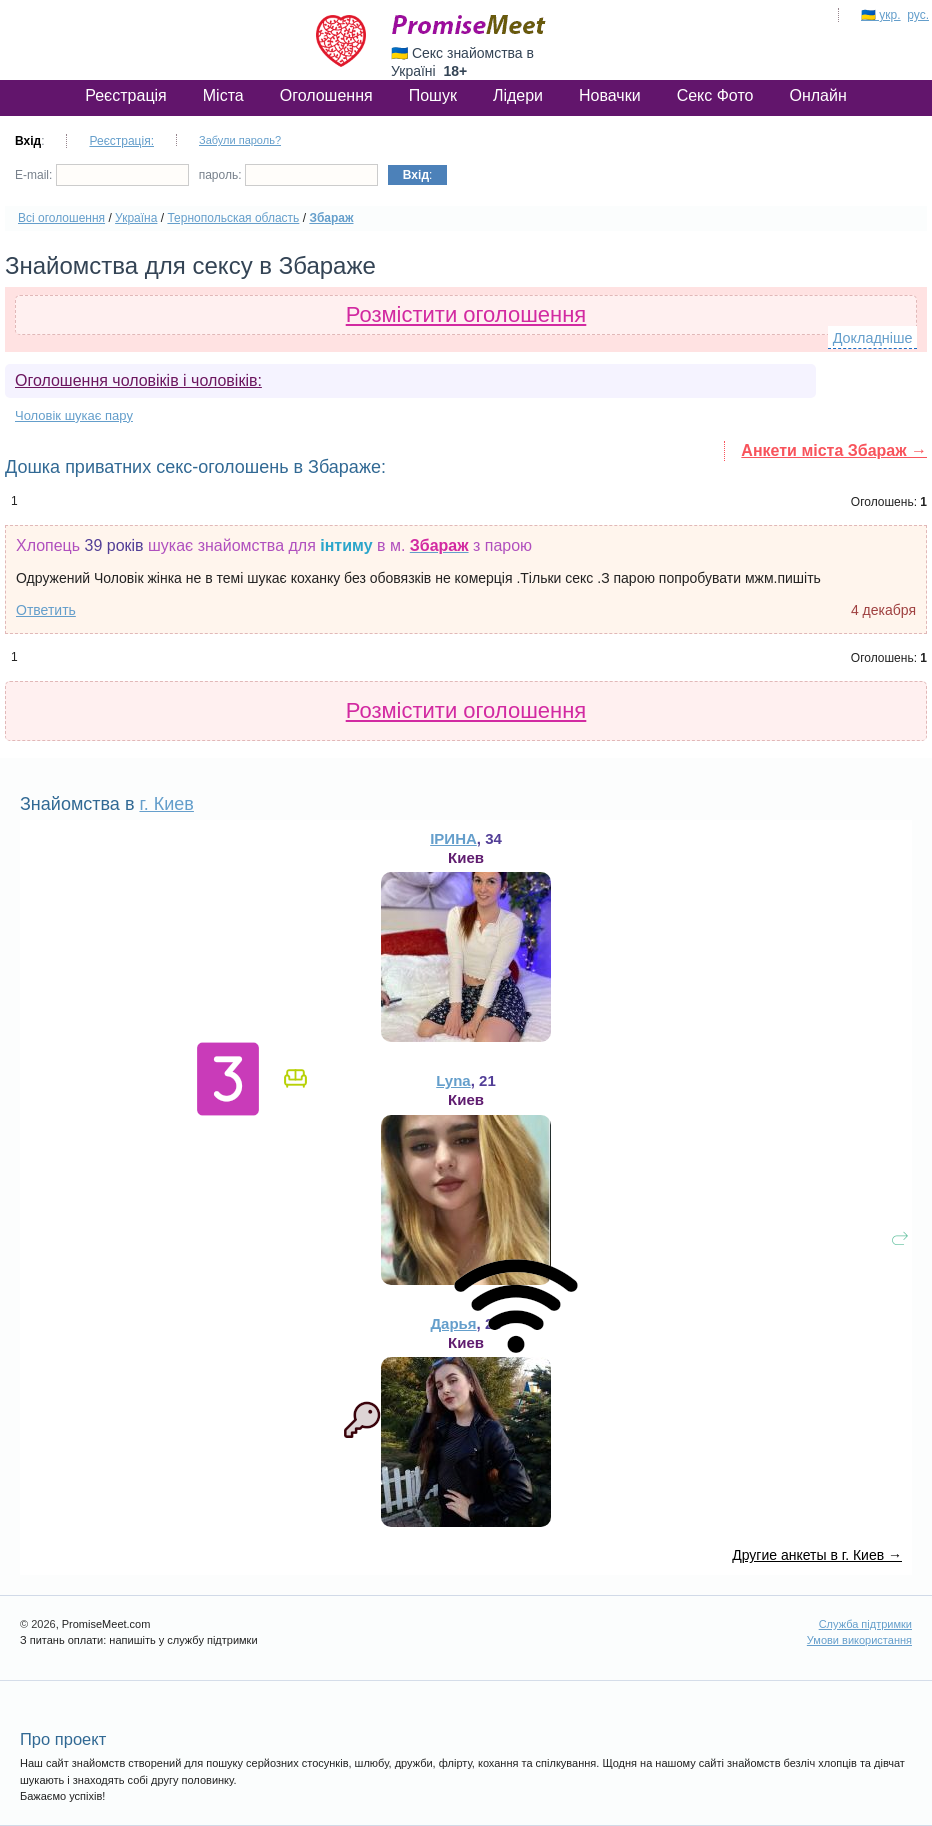 Image resolution: width=932 pixels, height=1826 pixels. What do you see at coordinates (295, 1078) in the screenshot?
I see `browse furniture or home decor items` at bounding box center [295, 1078].